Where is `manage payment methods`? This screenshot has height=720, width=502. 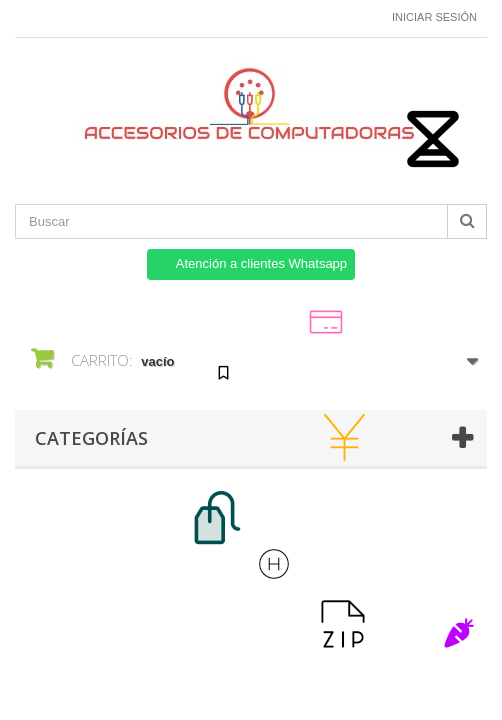 manage payment methods is located at coordinates (326, 322).